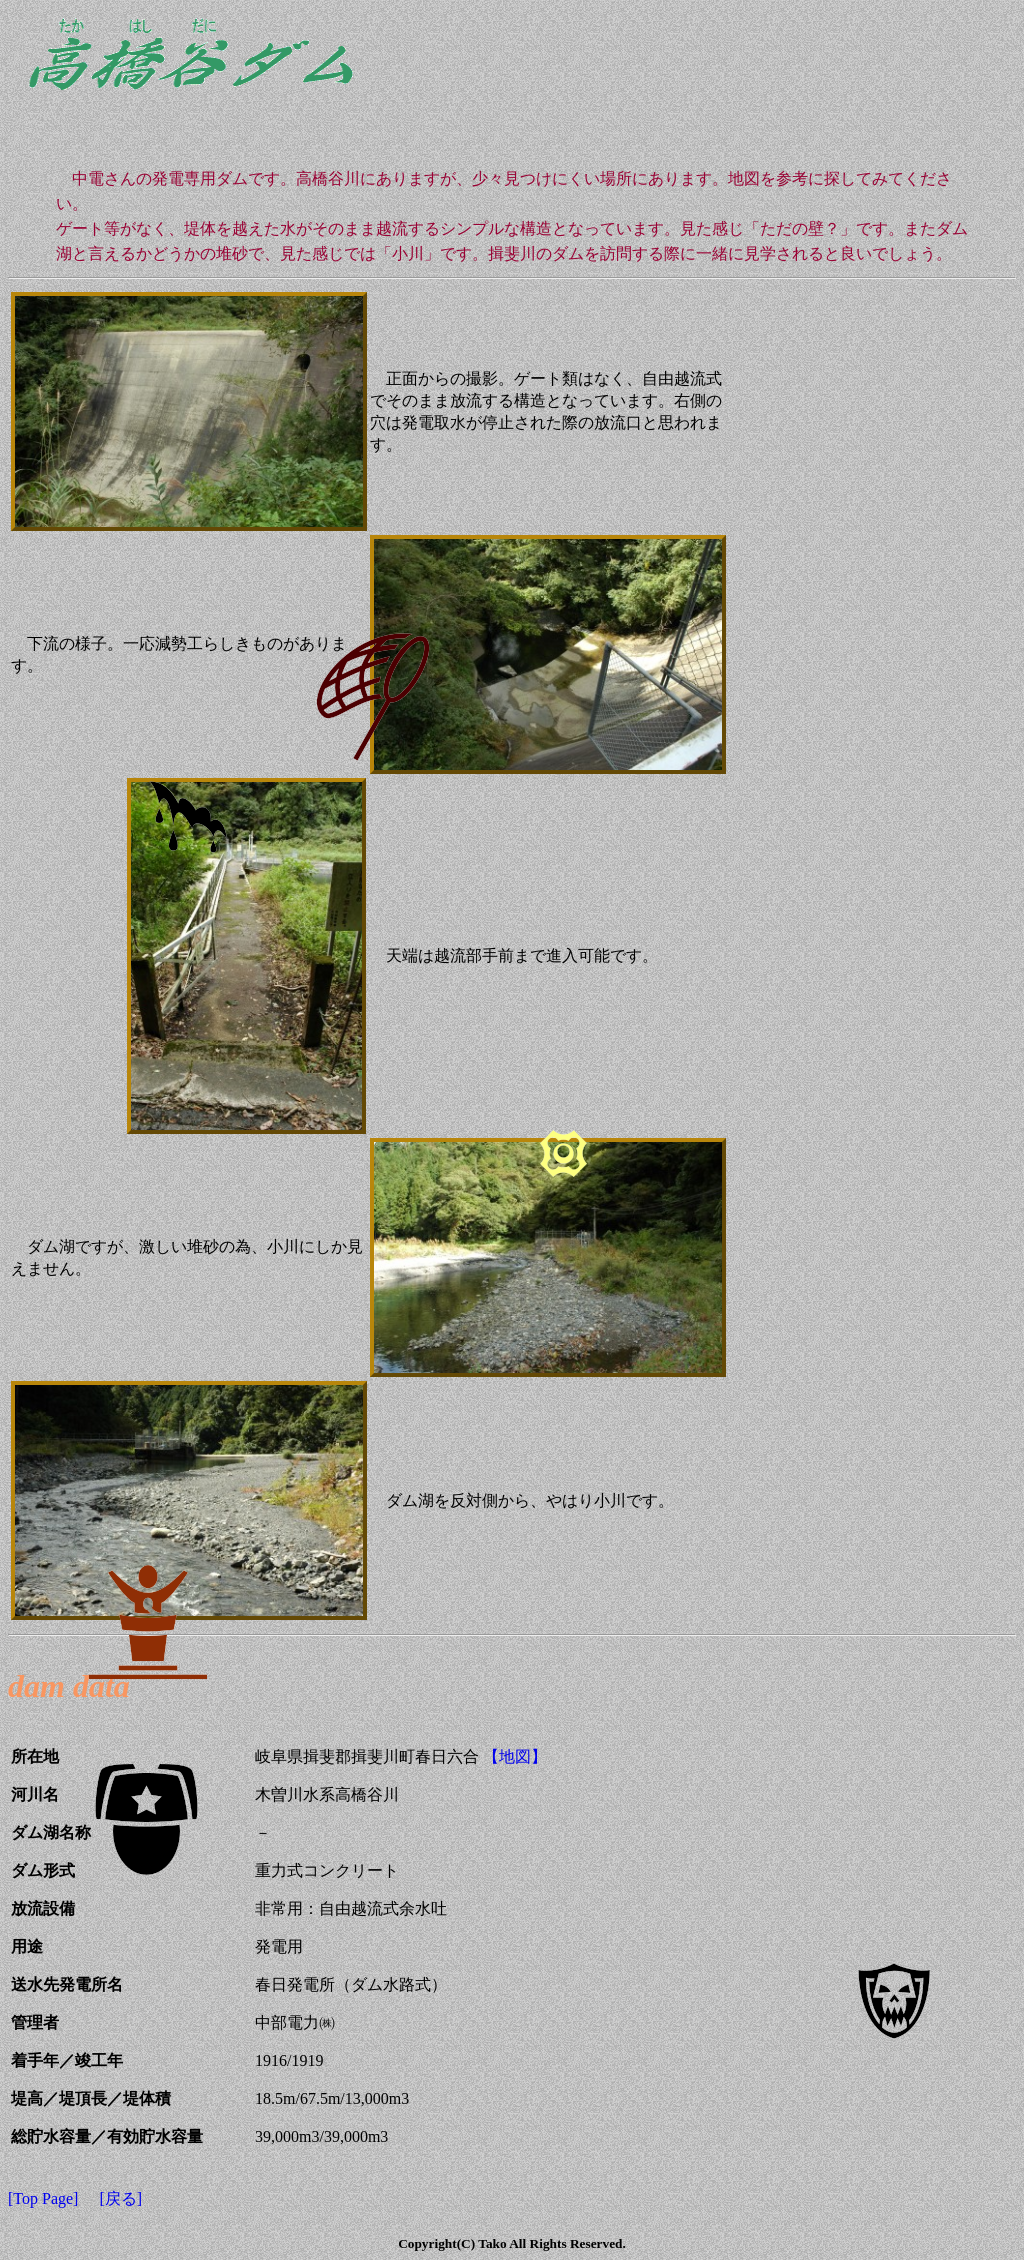  What do you see at coordinates (373, 697) in the screenshot?
I see `catch bugs or insects in a game` at bounding box center [373, 697].